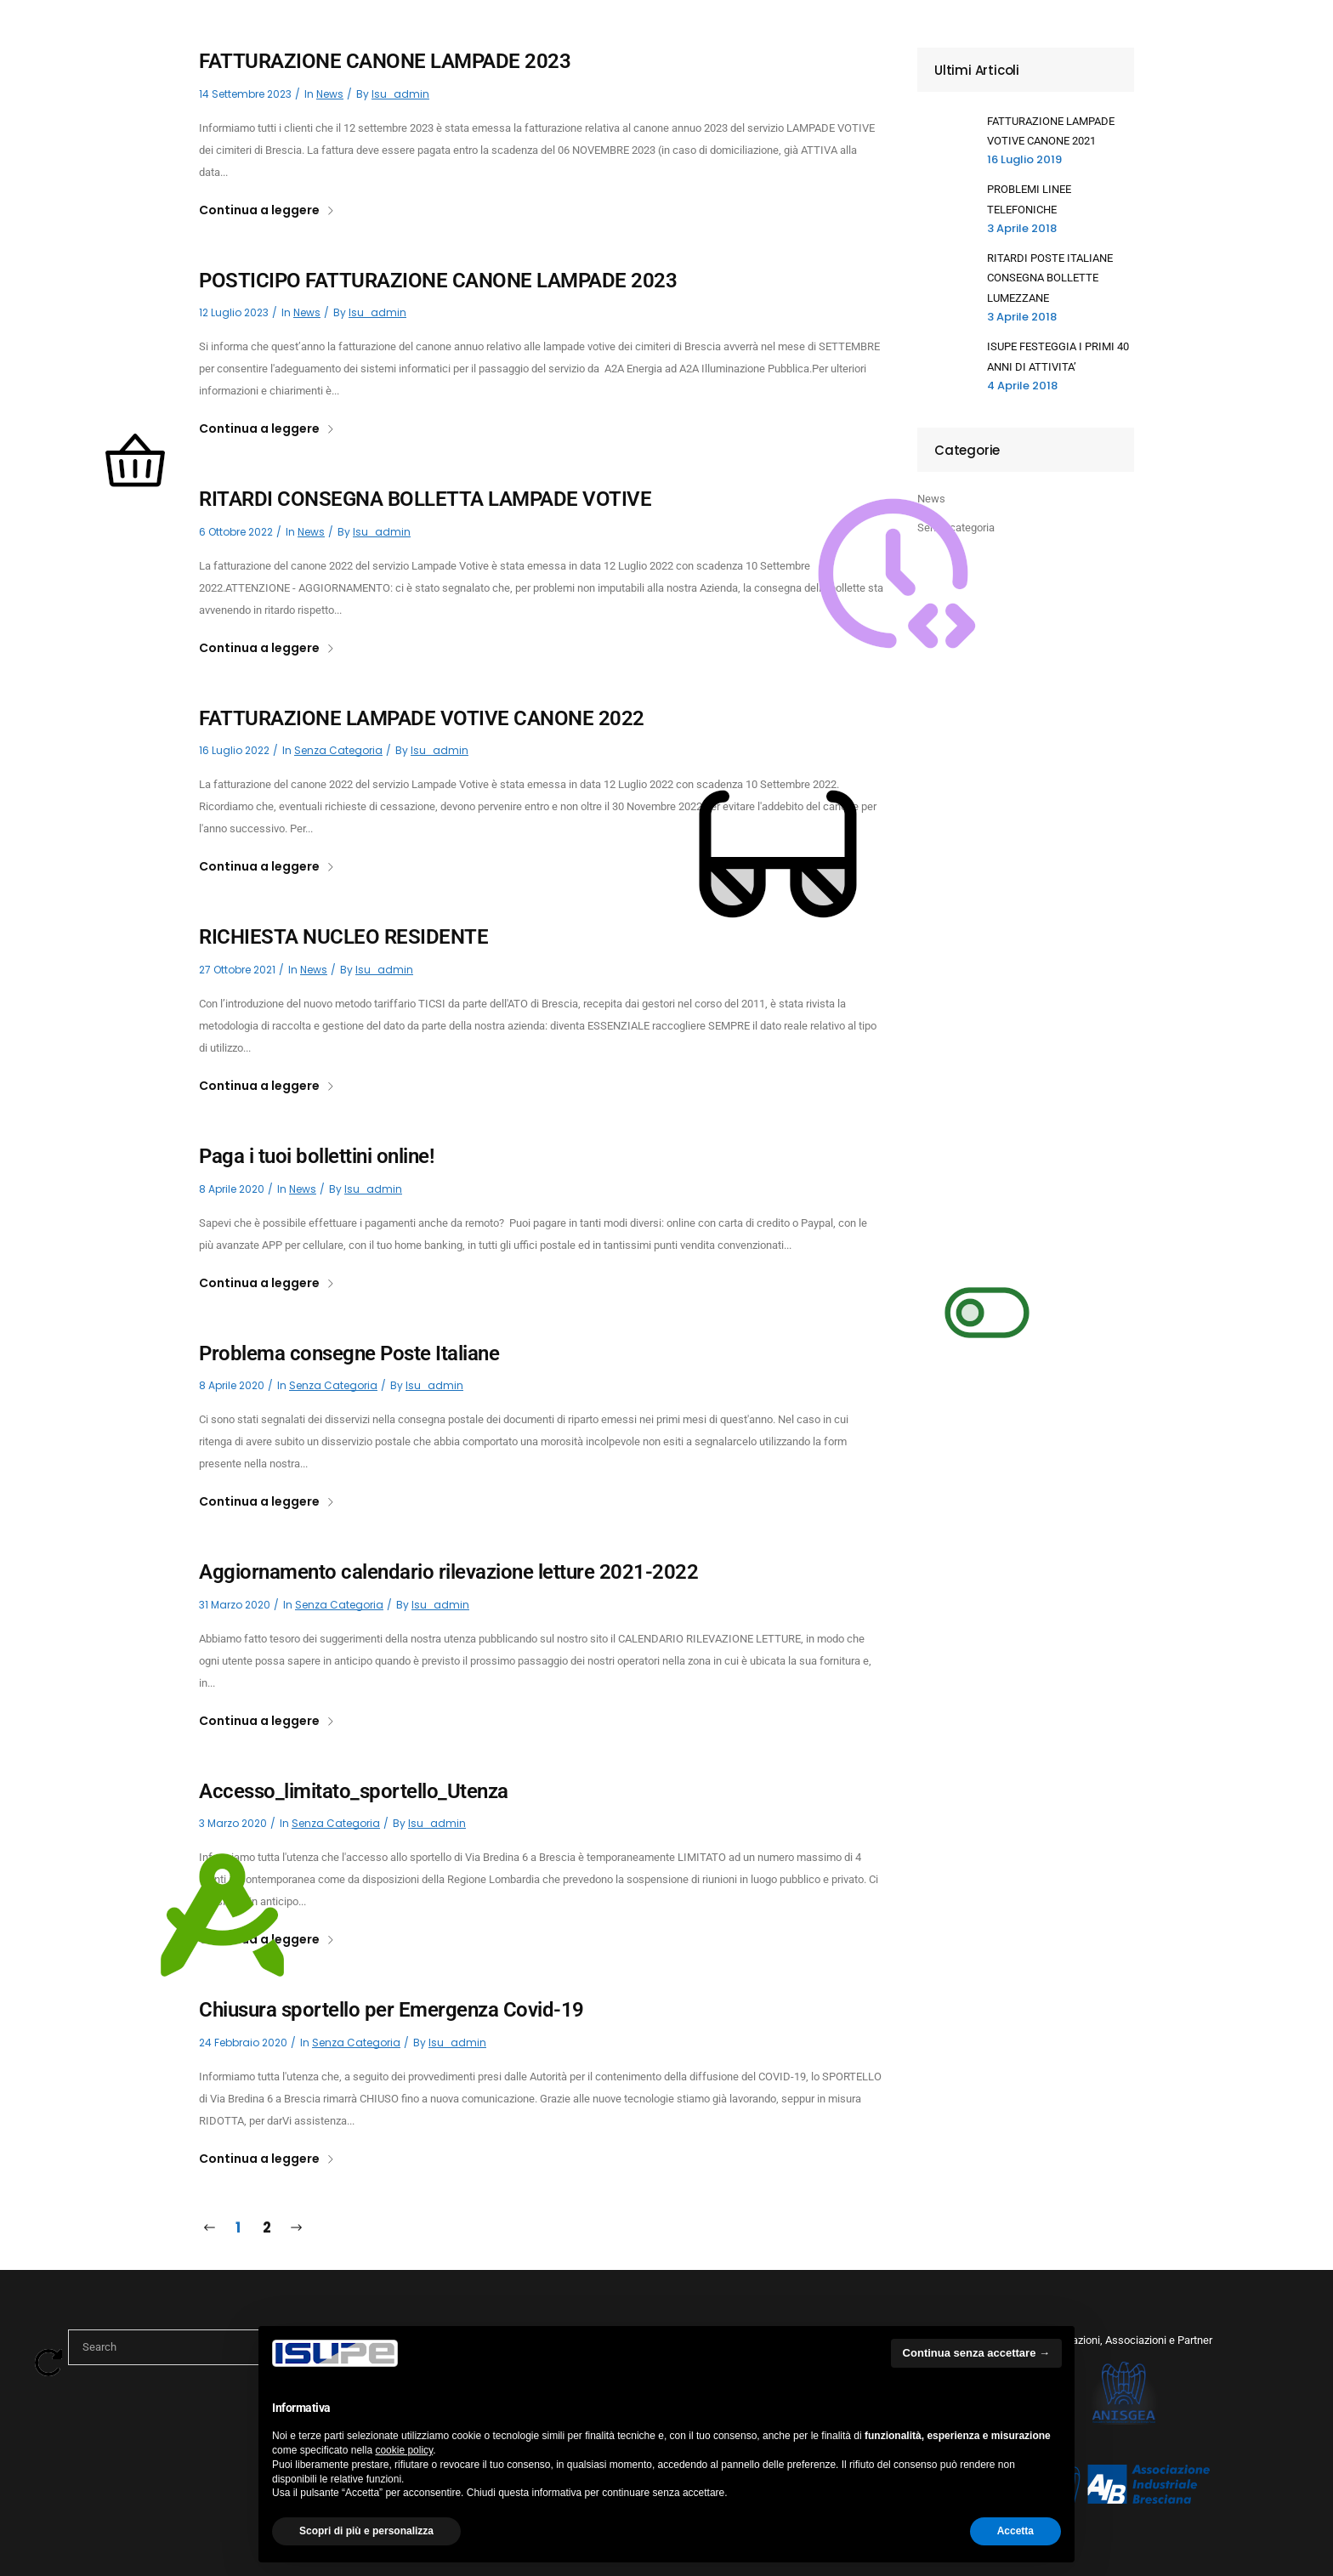 The image size is (1333, 2576). Describe the element at coordinates (222, 1915) in the screenshot. I see `access drawing or drafting tools` at that location.